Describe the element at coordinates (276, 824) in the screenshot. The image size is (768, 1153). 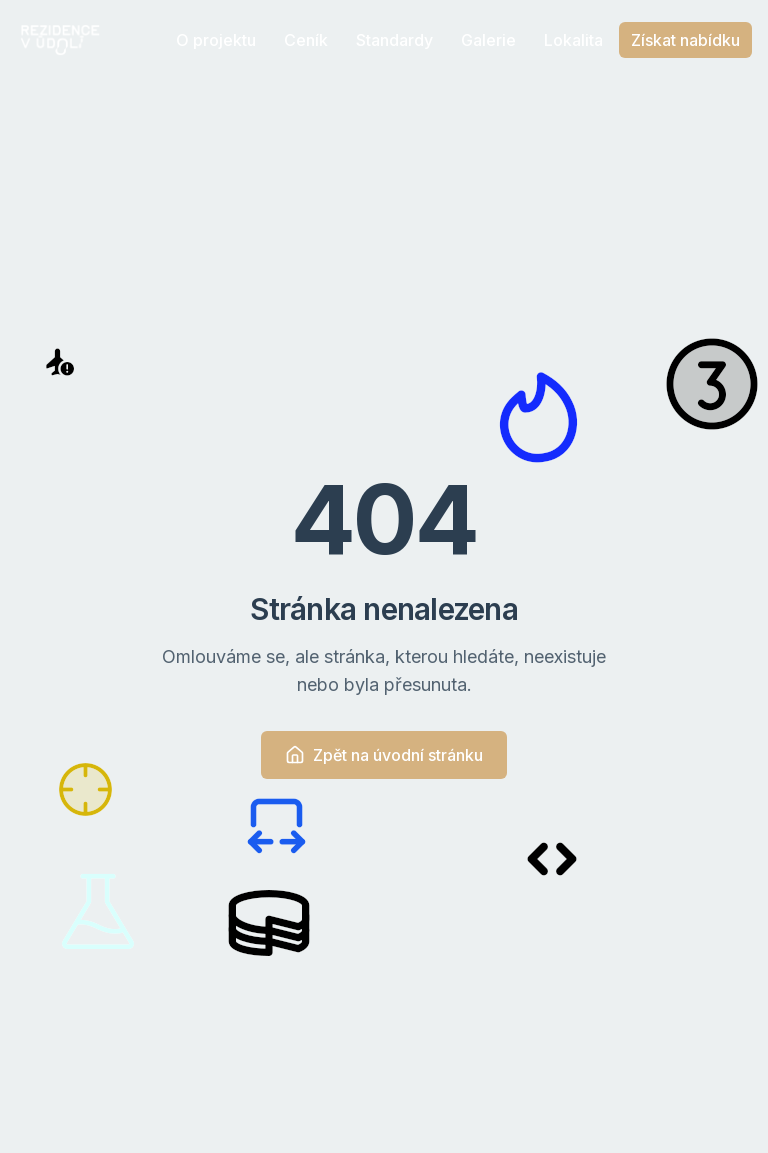
I see `auto-fit content to available width` at that location.